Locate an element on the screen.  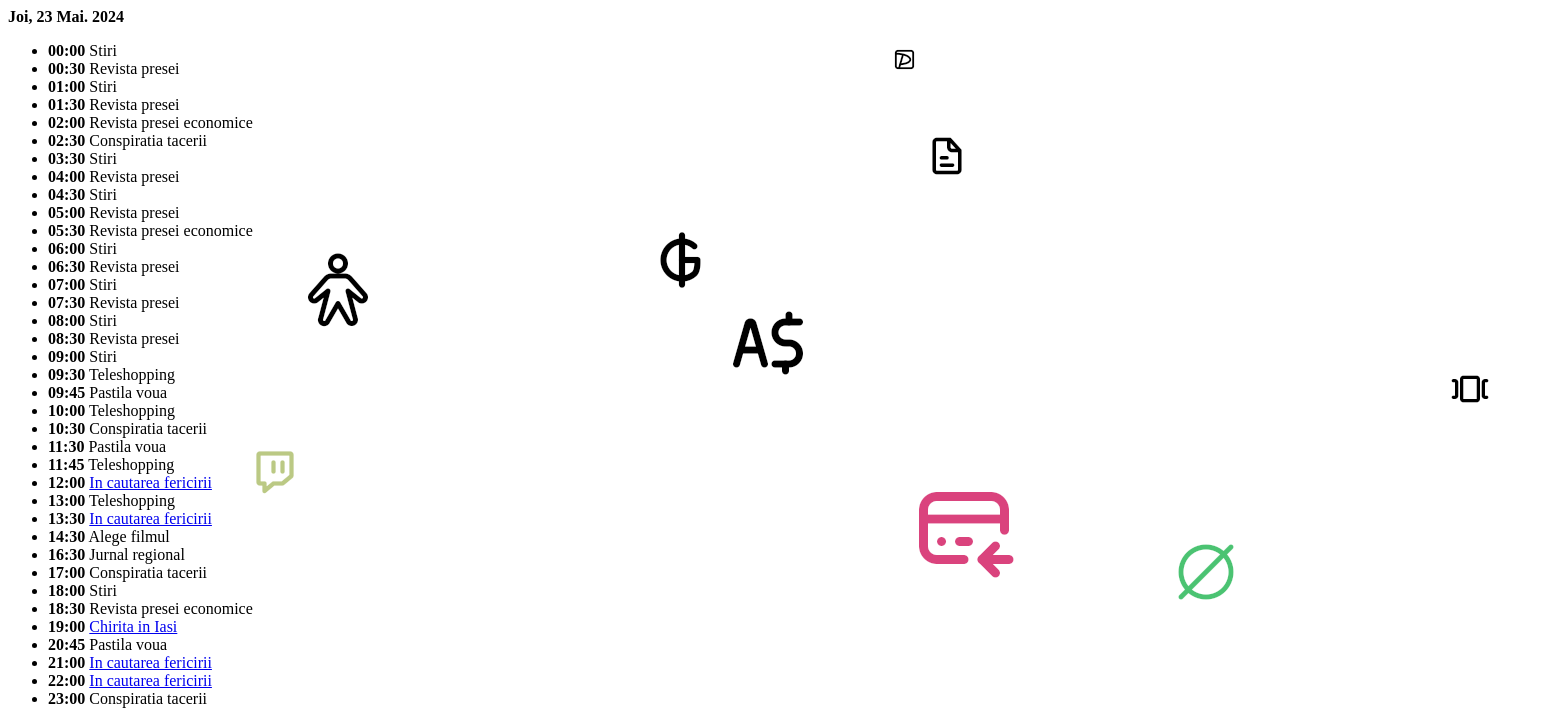
view your profile is located at coordinates (338, 291).